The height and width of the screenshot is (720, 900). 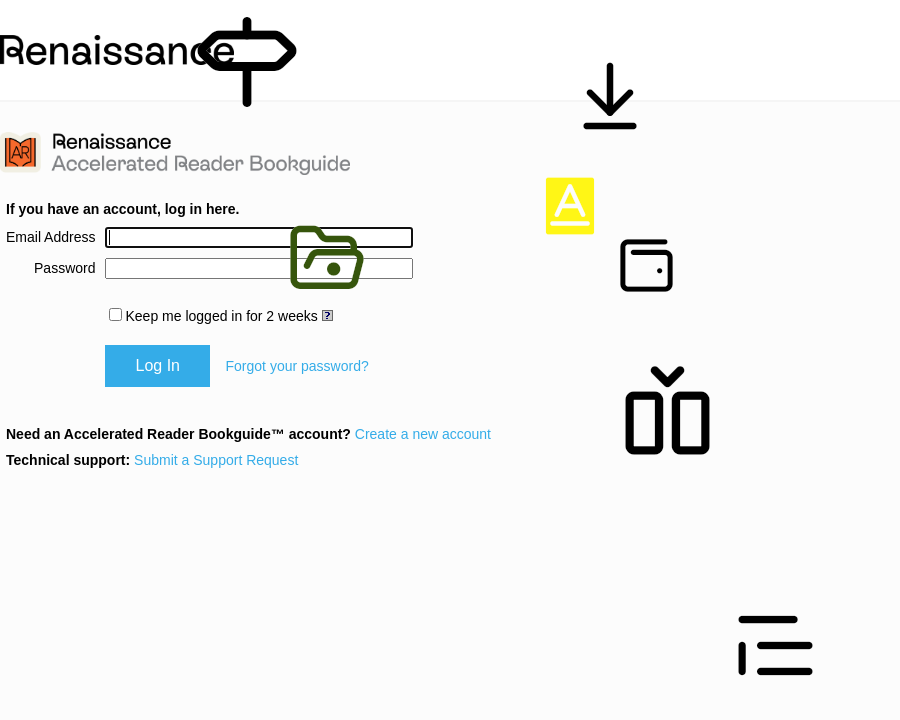 What do you see at coordinates (570, 206) in the screenshot?
I see `apply underline formatting to text` at bounding box center [570, 206].